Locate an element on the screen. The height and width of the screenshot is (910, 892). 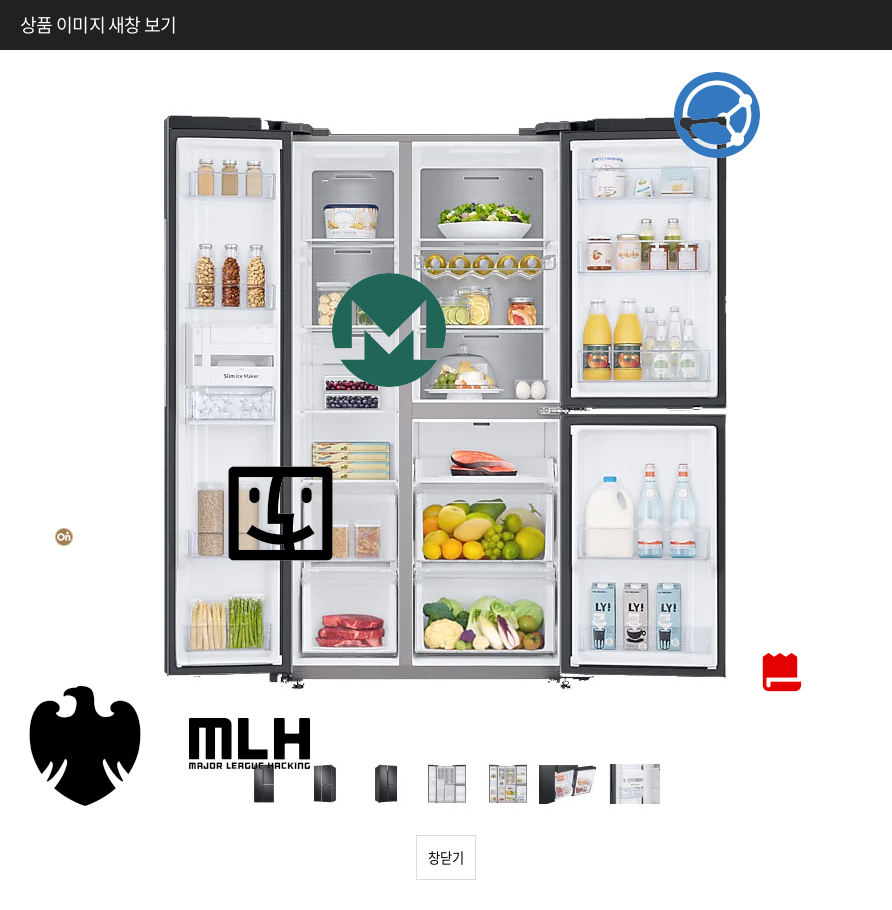
visit the Major League Hacking website is located at coordinates (249, 743).